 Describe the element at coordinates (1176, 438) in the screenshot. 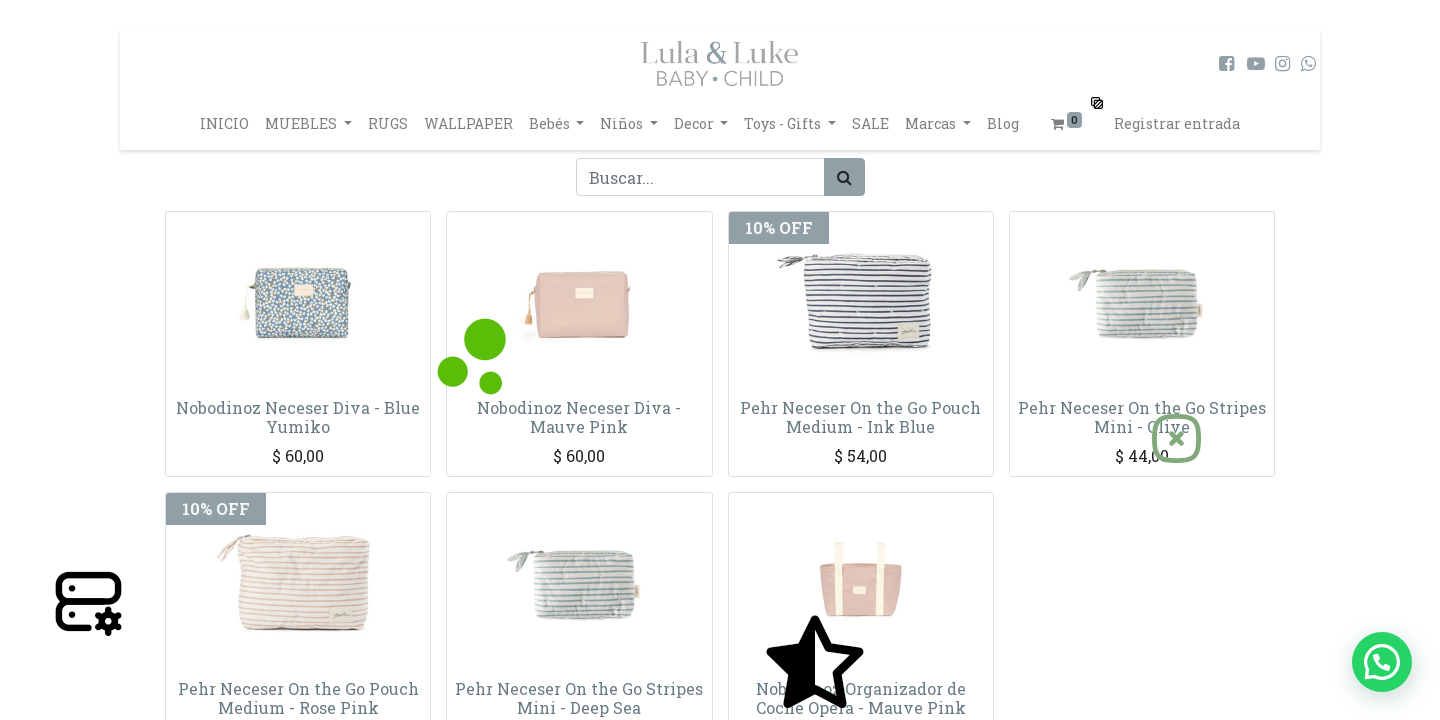

I see `close or dismiss a modal window` at that location.